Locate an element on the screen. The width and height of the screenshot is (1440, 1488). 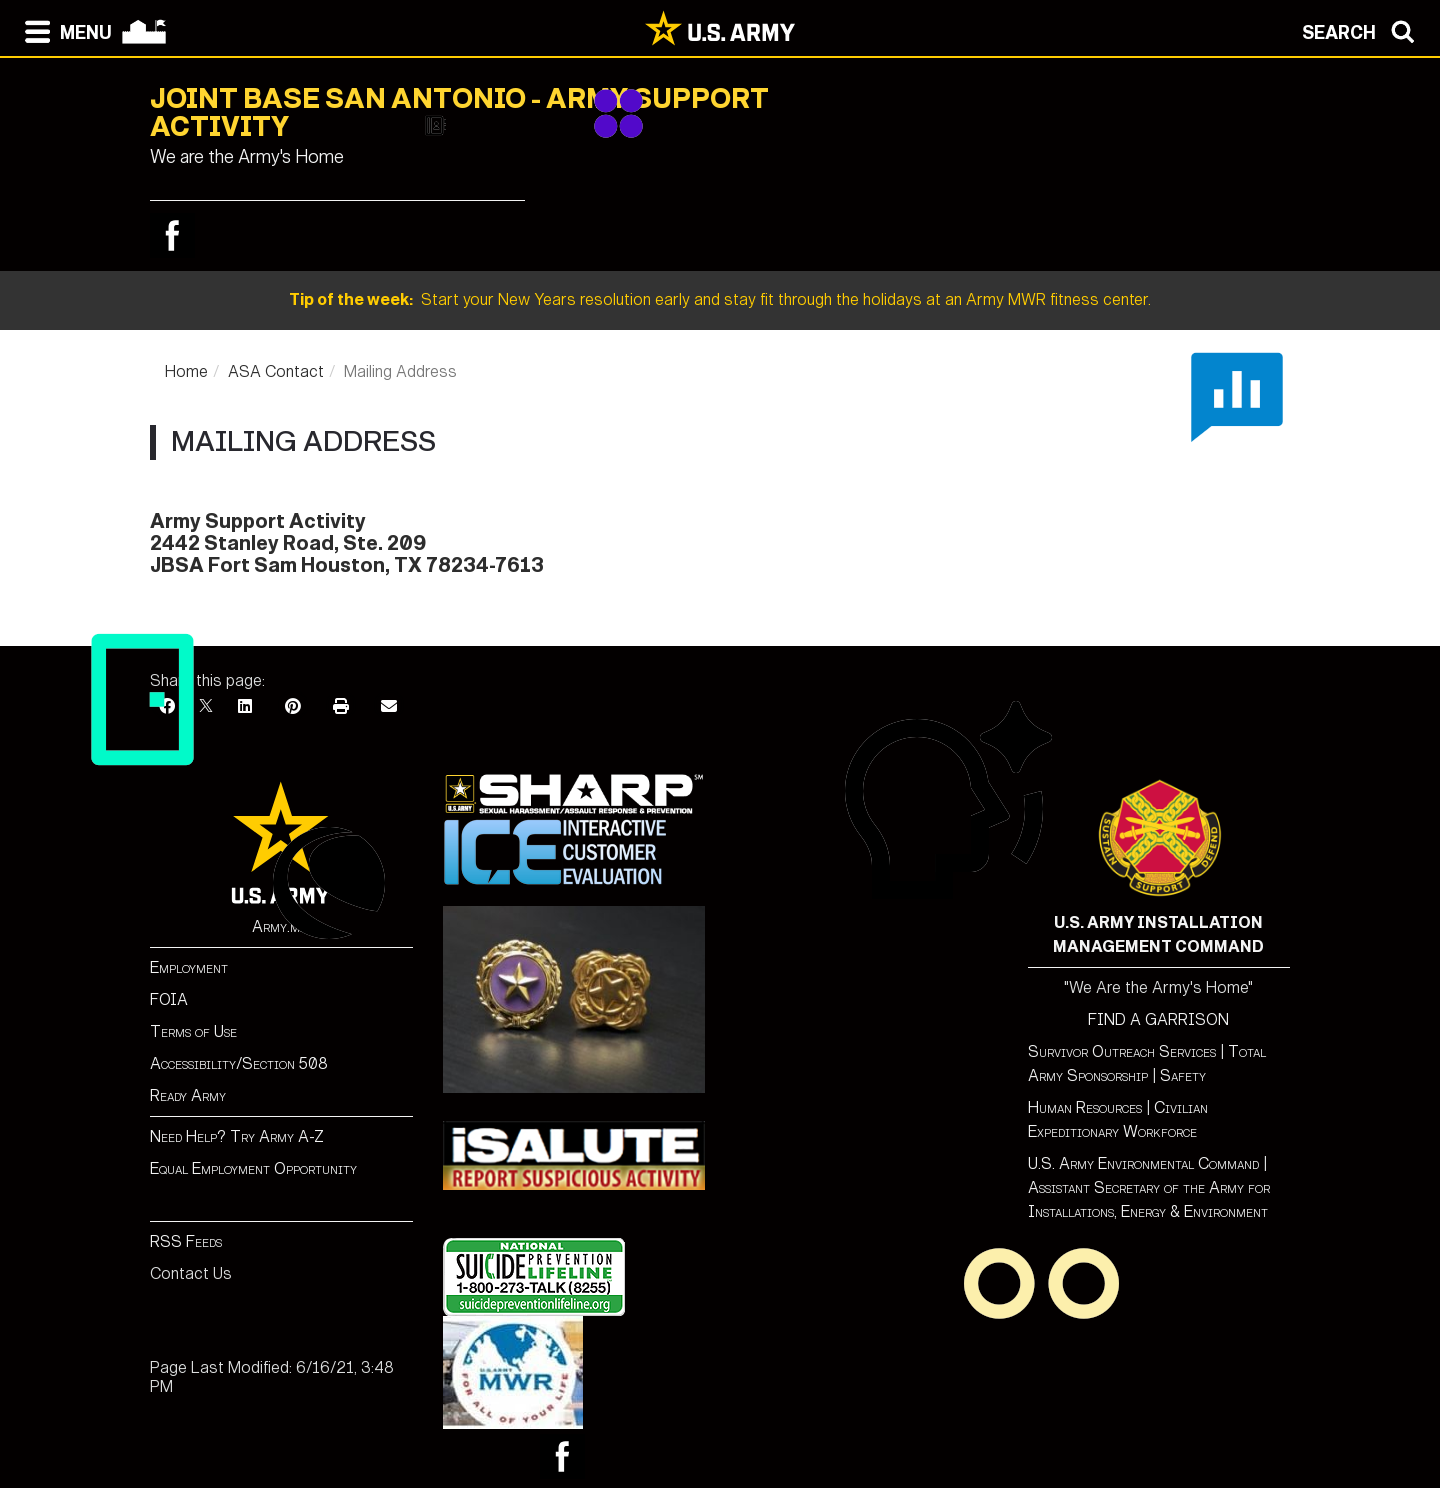
open flickr app is located at coordinates (1041, 1283).